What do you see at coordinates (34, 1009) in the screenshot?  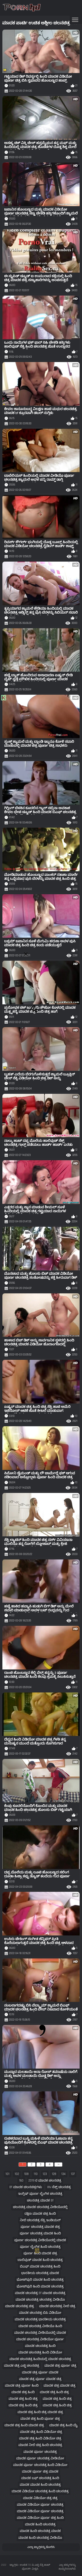 I see `open sketching or drawing tool` at bounding box center [34, 1009].